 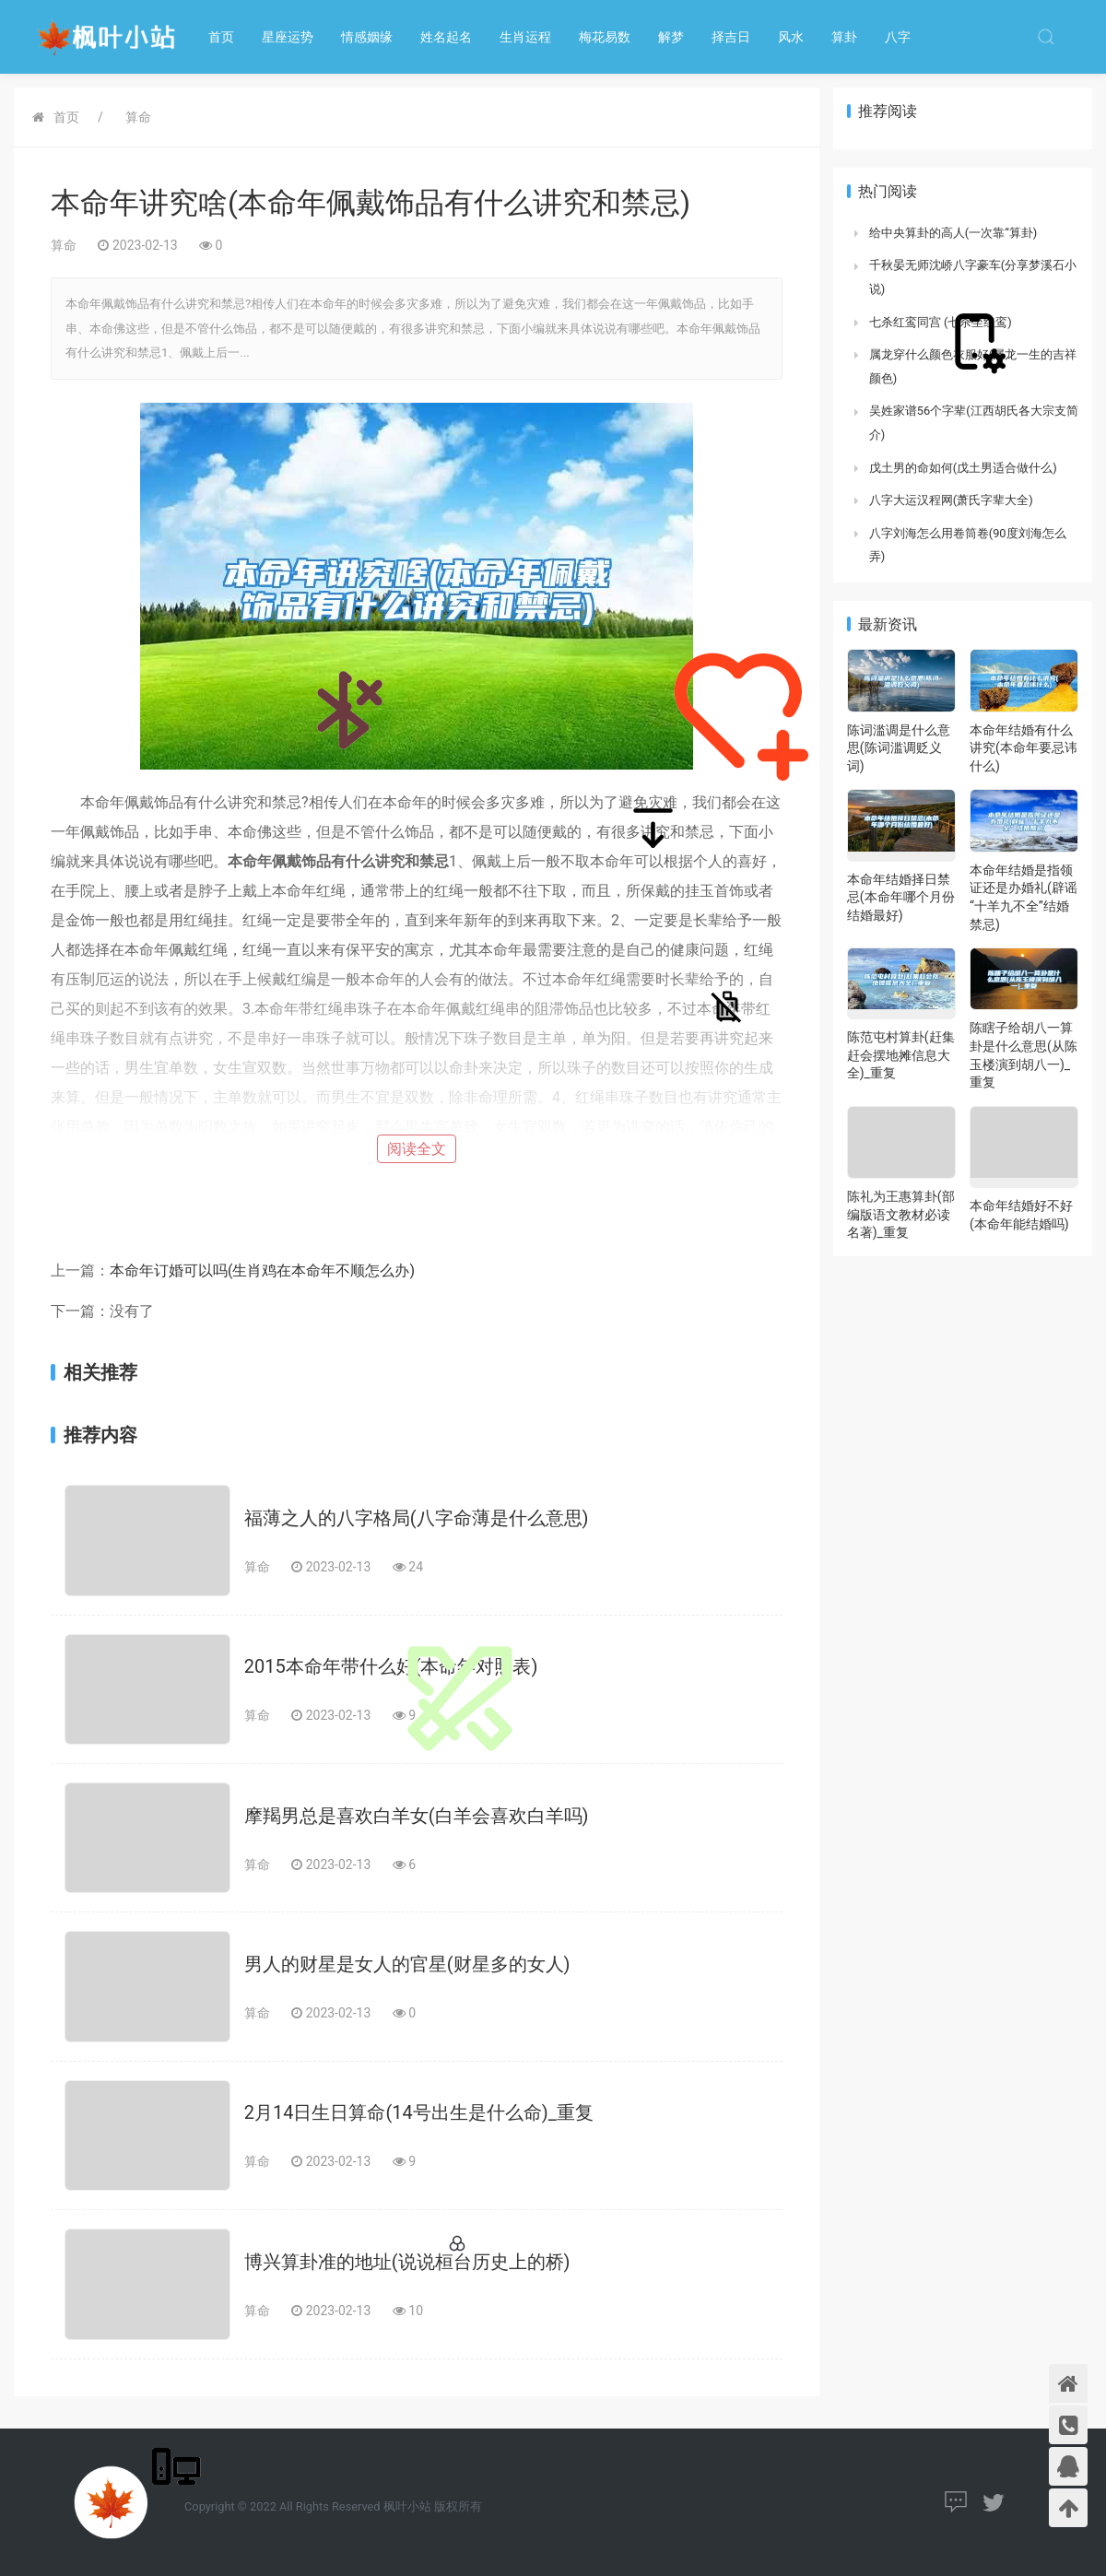 What do you see at coordinates (653, 828) in the screenshot?
I see `download file or content` at bounding box center [653, 828].